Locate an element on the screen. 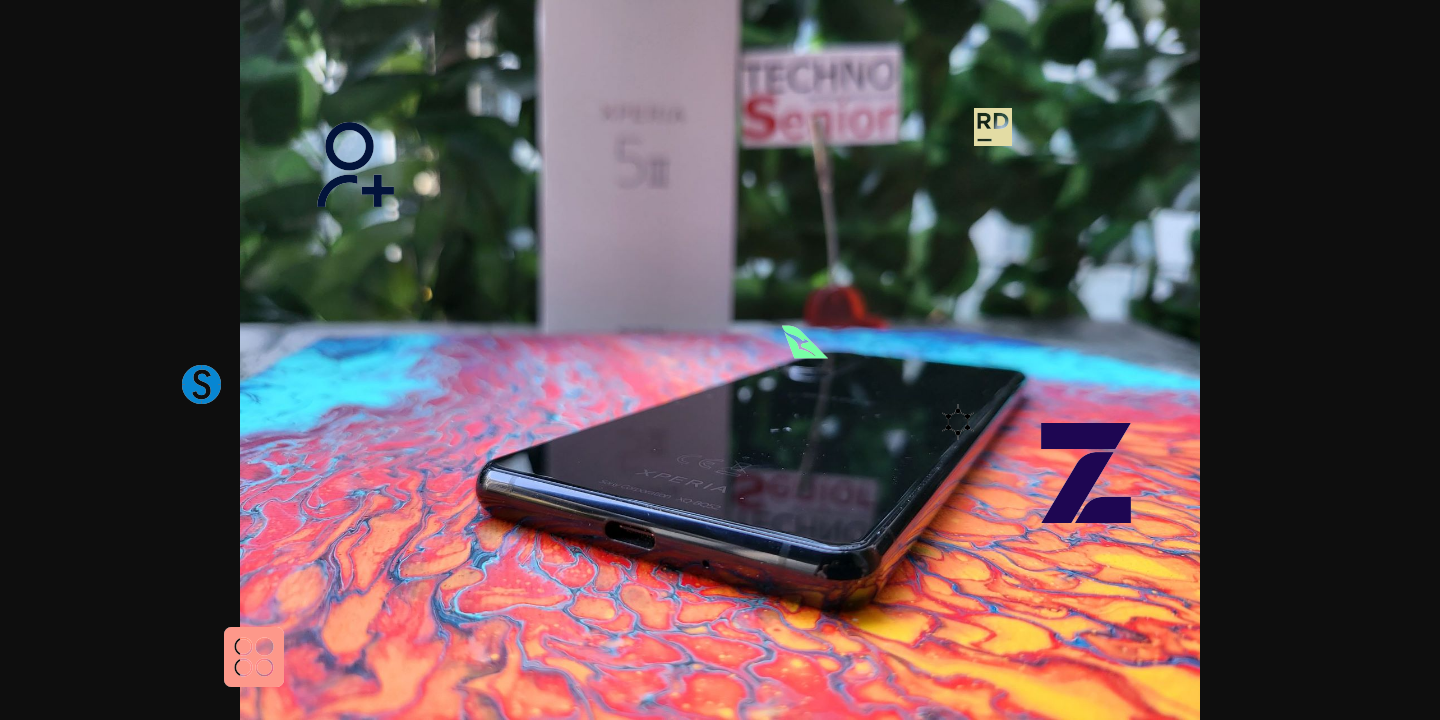  add a new user or contact is located at coordinates (349, 166).